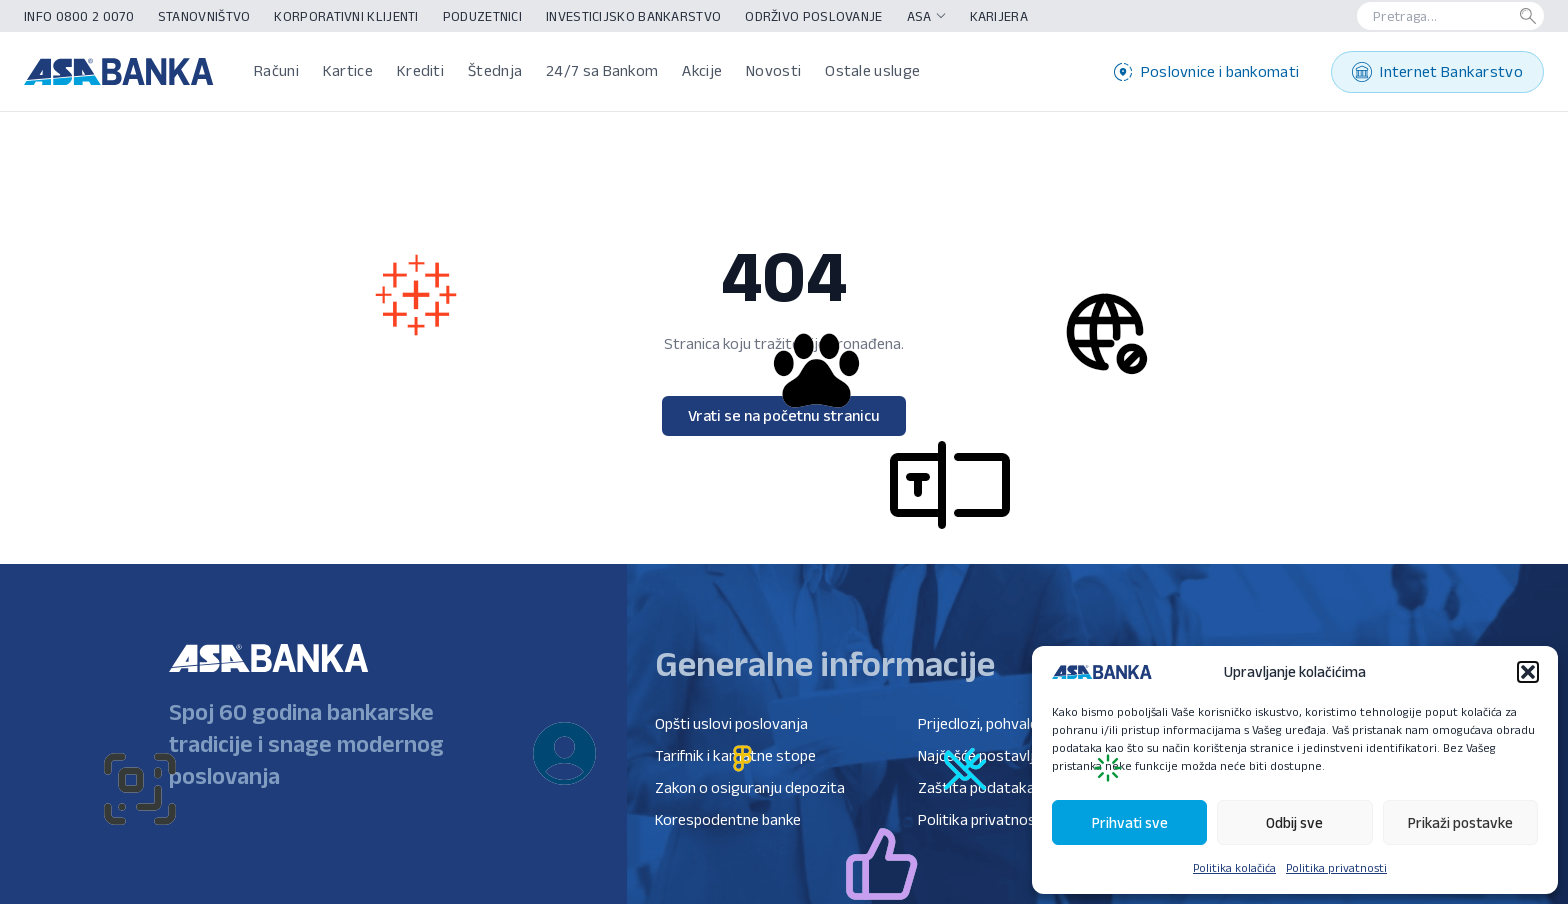 This screenshot has width=1568, height=904. I want to click on access pet-related features or settings, so click(816, 370).